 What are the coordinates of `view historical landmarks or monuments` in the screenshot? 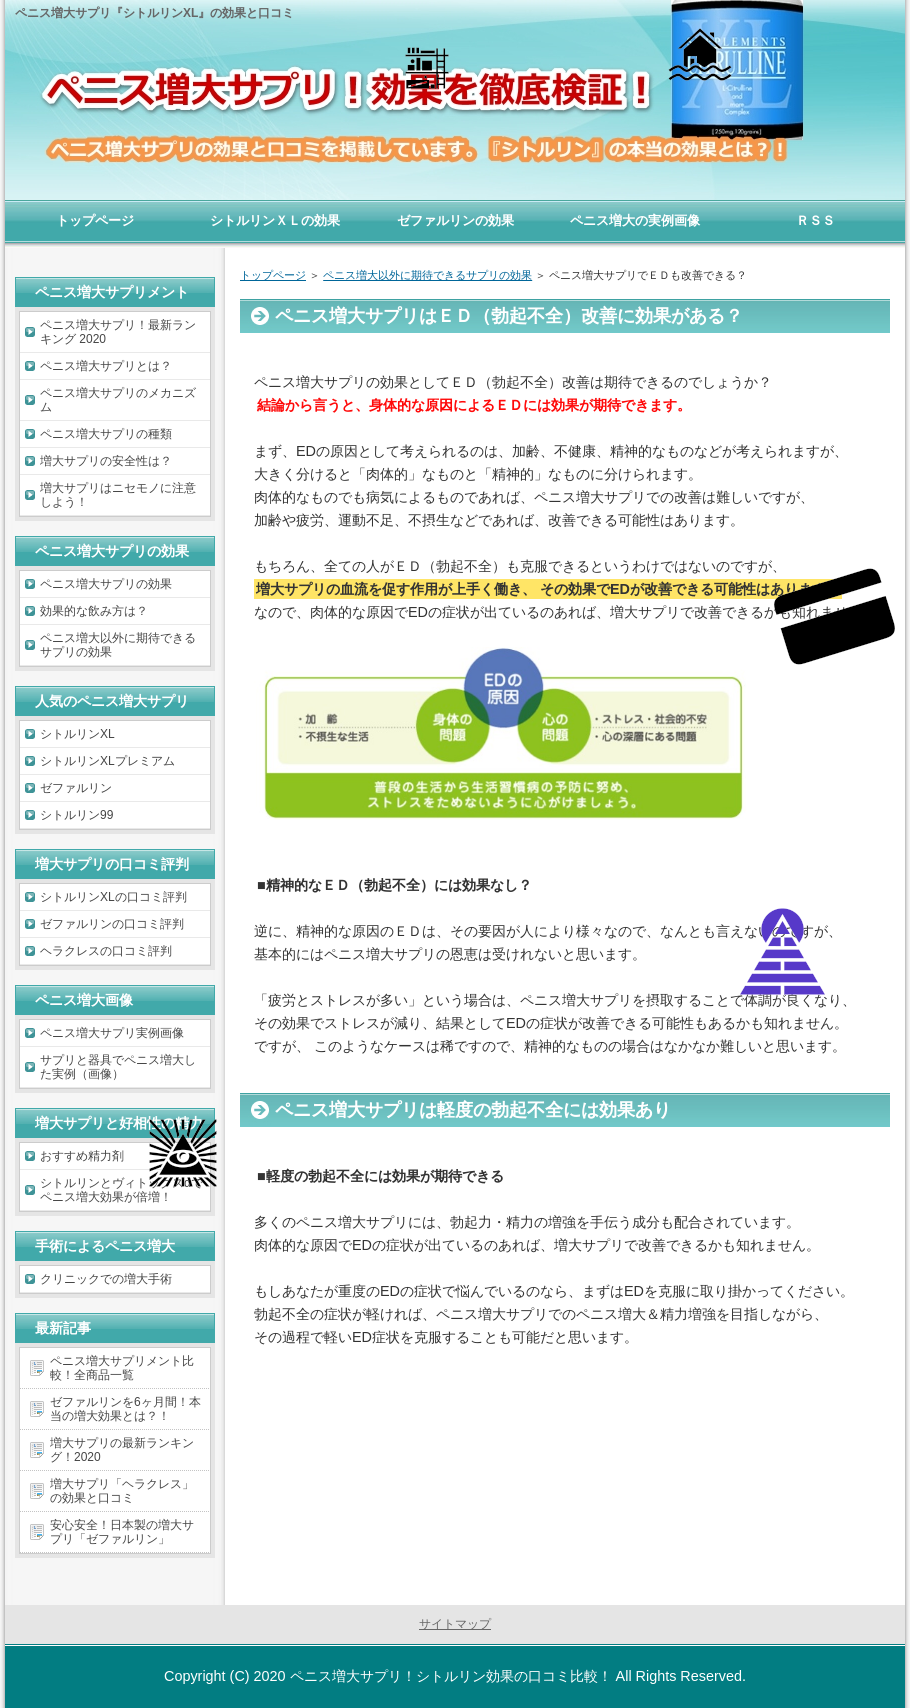 It's located at (782, 951).